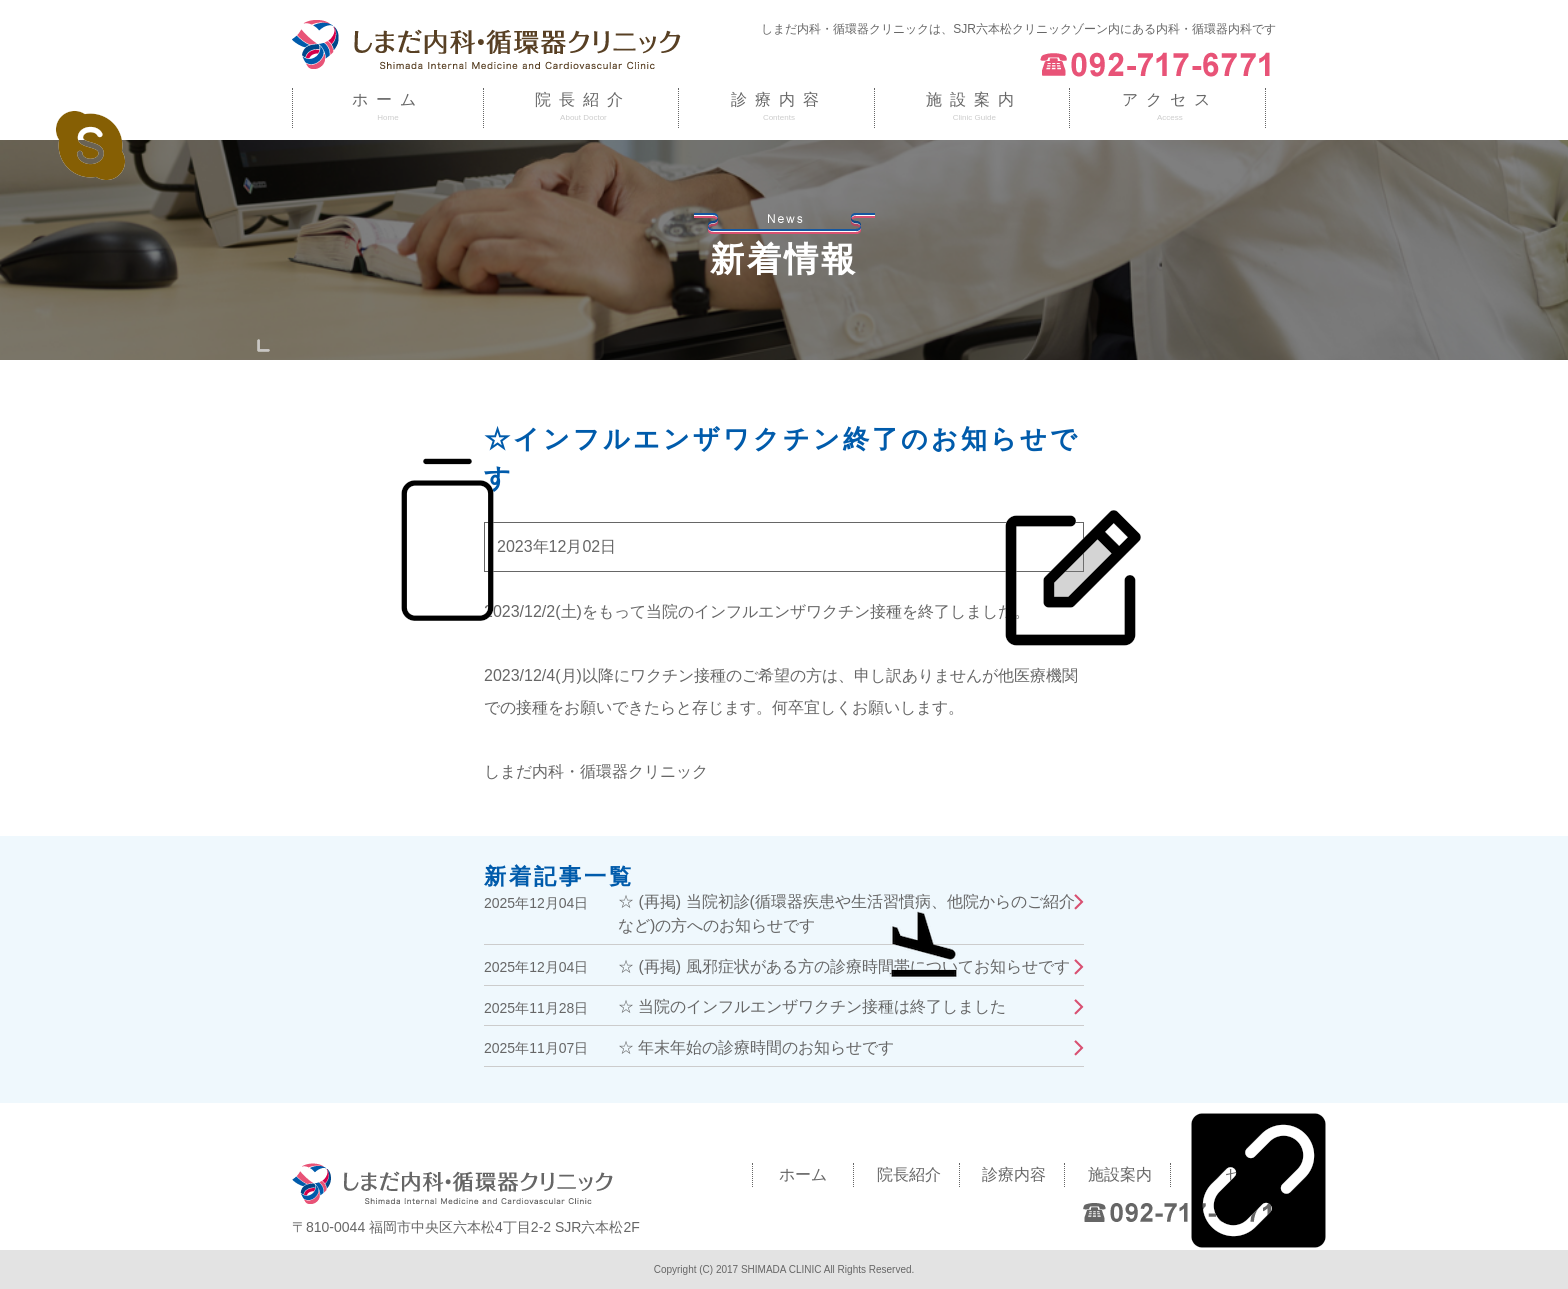 The height and width of the screenshot is (1289, 1568). I want to click on compose a new note, so click(1070, 580).